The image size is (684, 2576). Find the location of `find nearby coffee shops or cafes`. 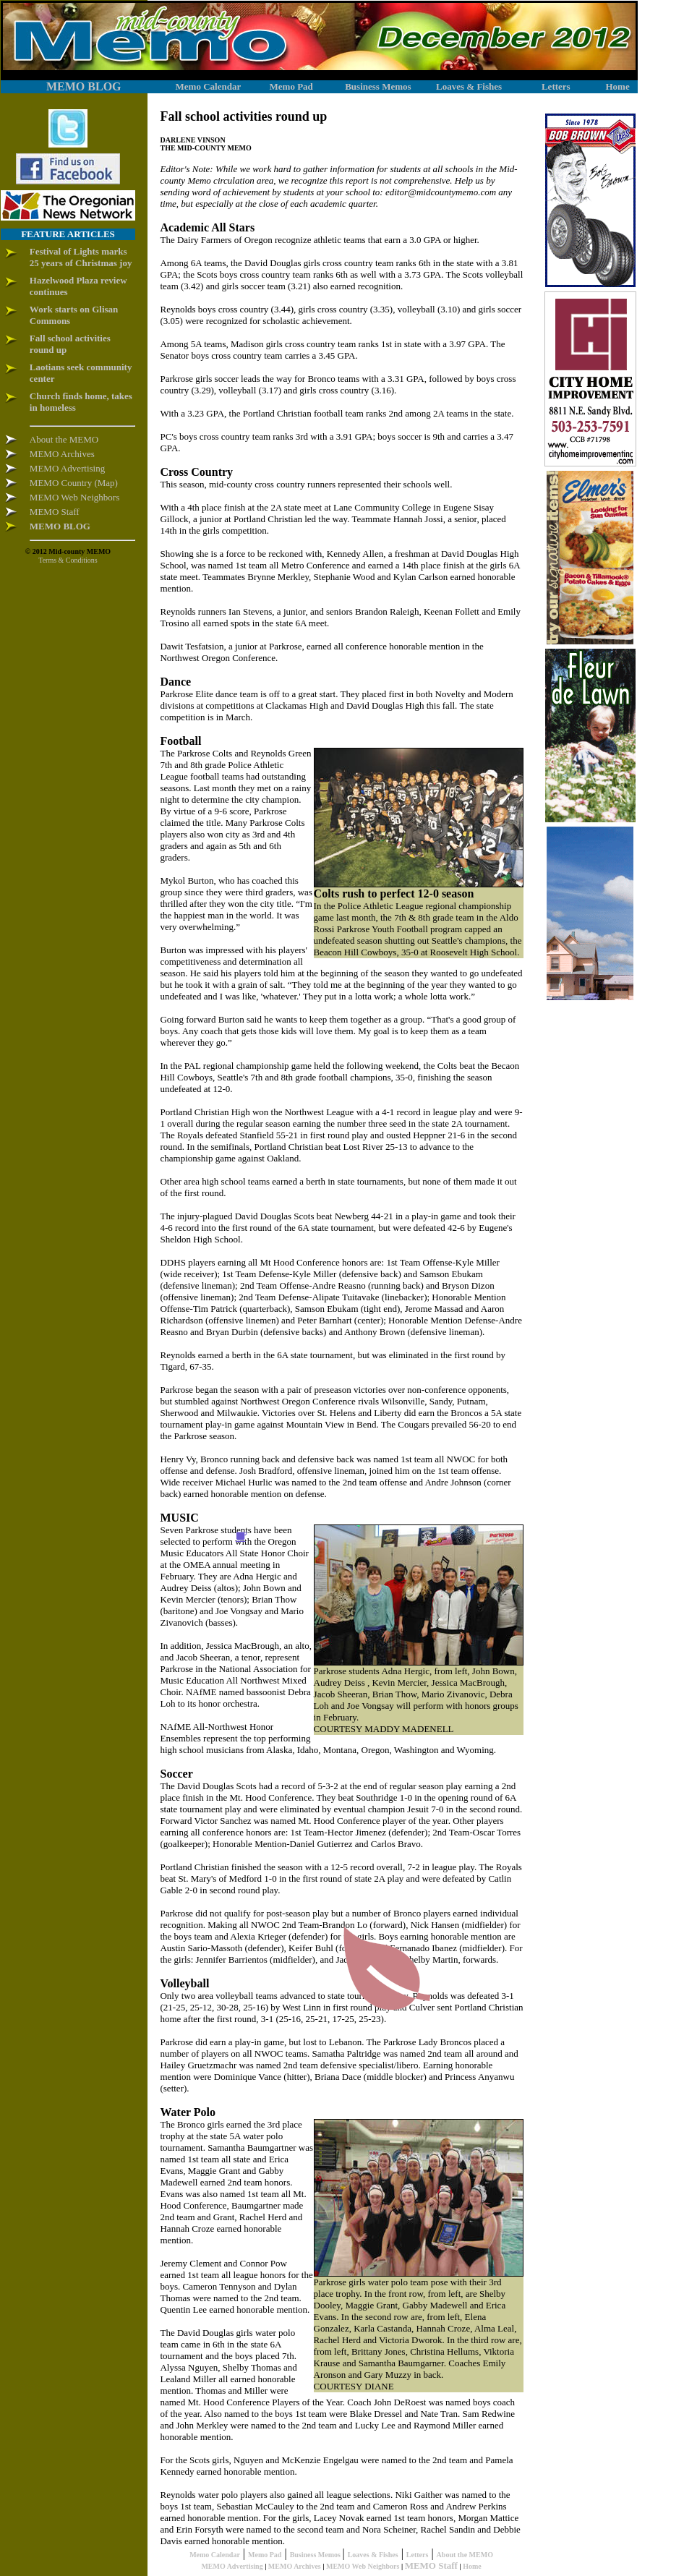

find nearby coffee shops or cafes is located at coordinates (241, 1537).